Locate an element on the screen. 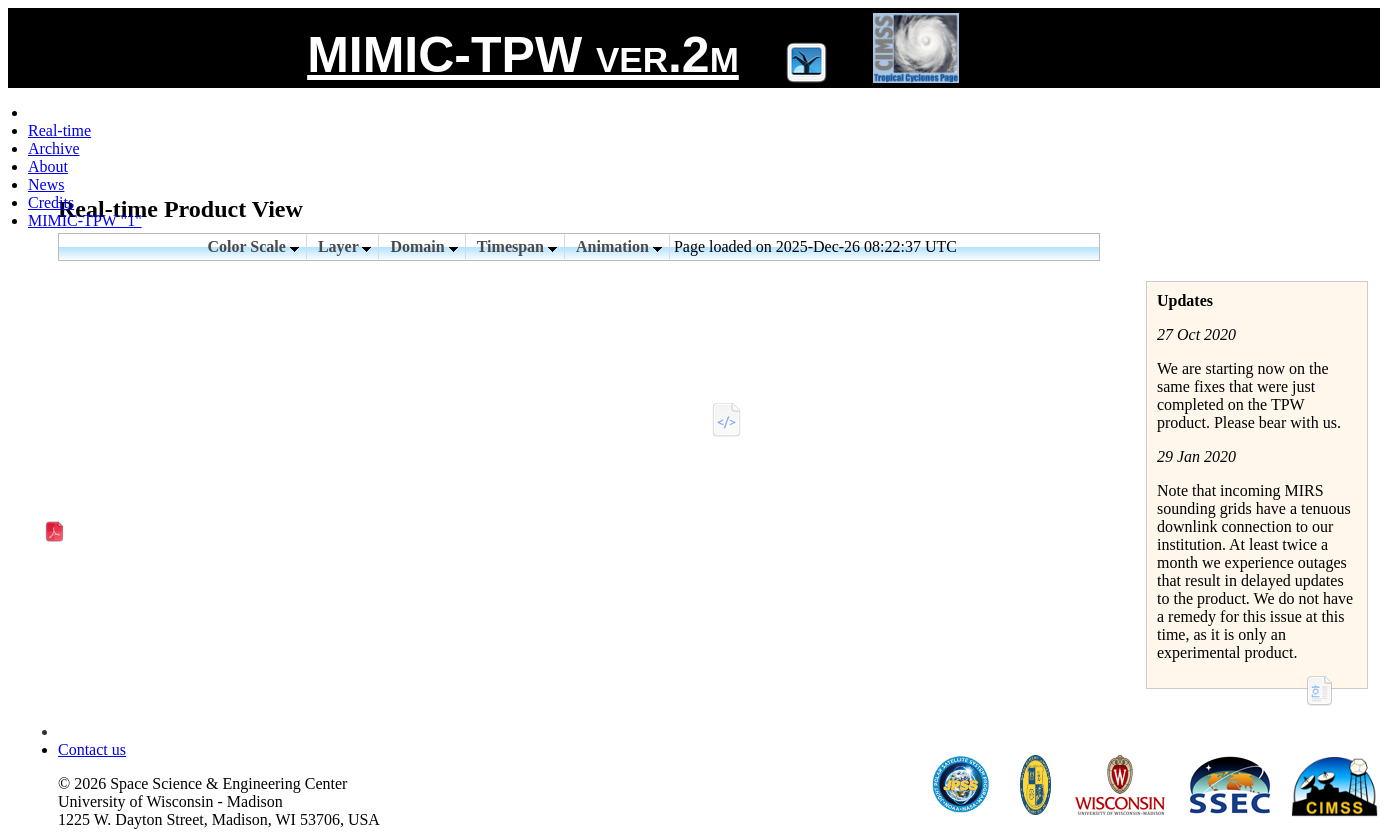 This screenshot has width=1388, height=837. open a Hangul Word Processor (.hwp) document is located at coordinates (1319, 690).